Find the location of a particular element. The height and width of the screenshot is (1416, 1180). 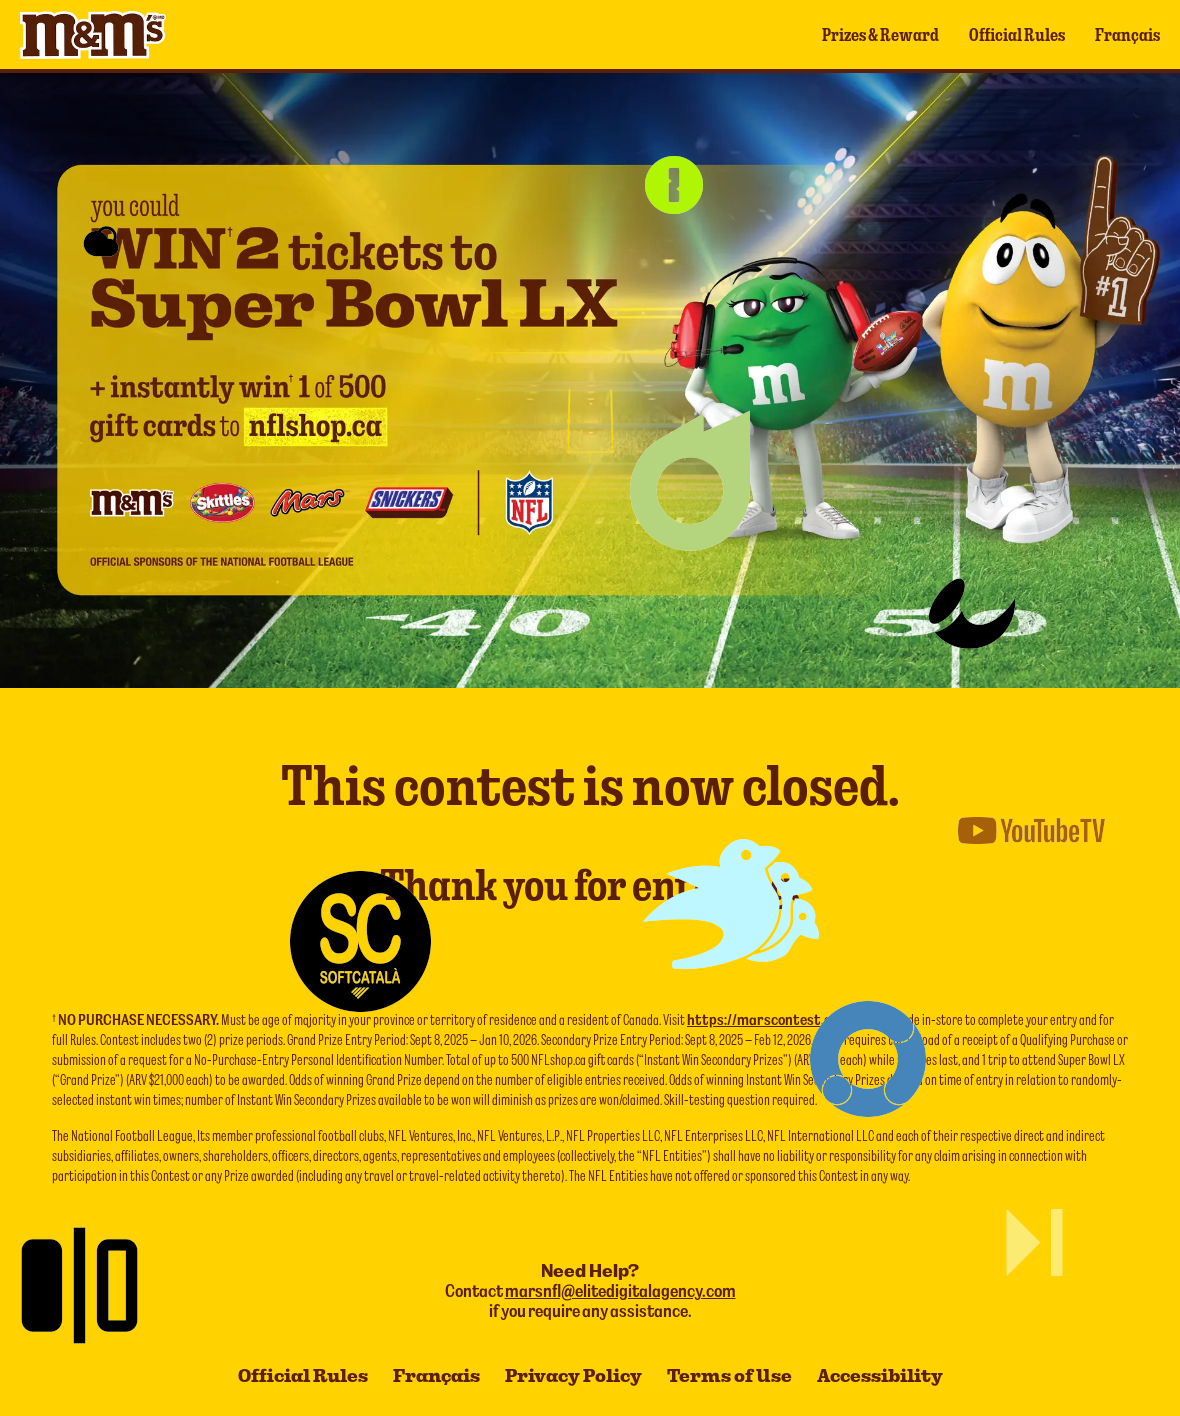

indicates partly cloudy weather conditions is located at coordinates (101, 242).